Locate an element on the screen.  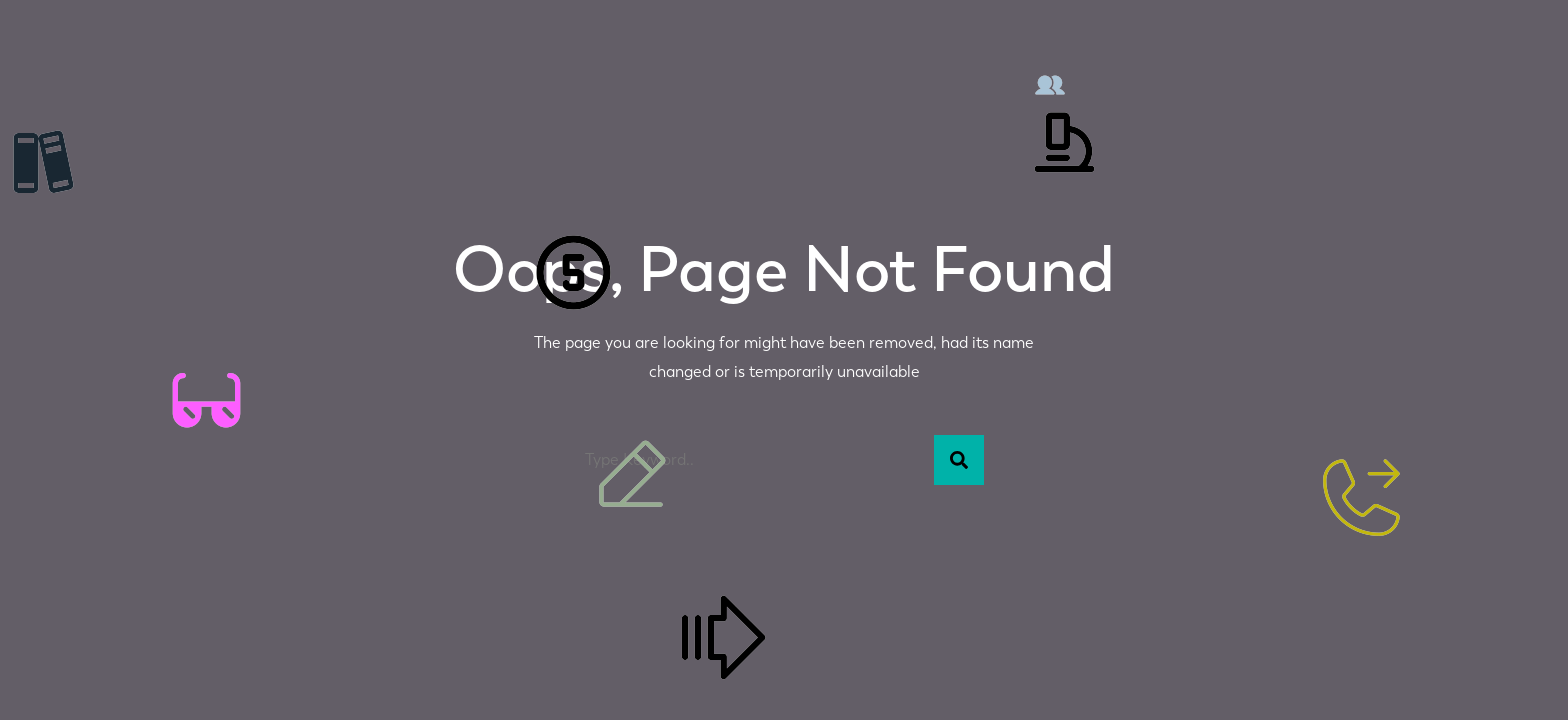
access research or laboratory tools is located at coordinates (1064, 144).